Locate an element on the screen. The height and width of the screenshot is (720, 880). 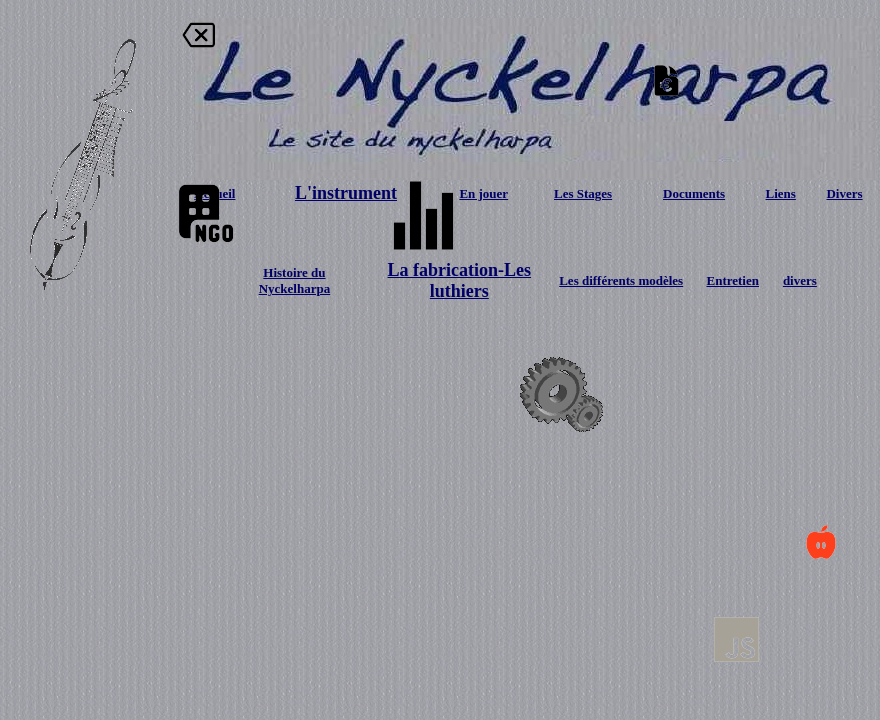
view statistics and analytics is located at coordinates (423, 215).